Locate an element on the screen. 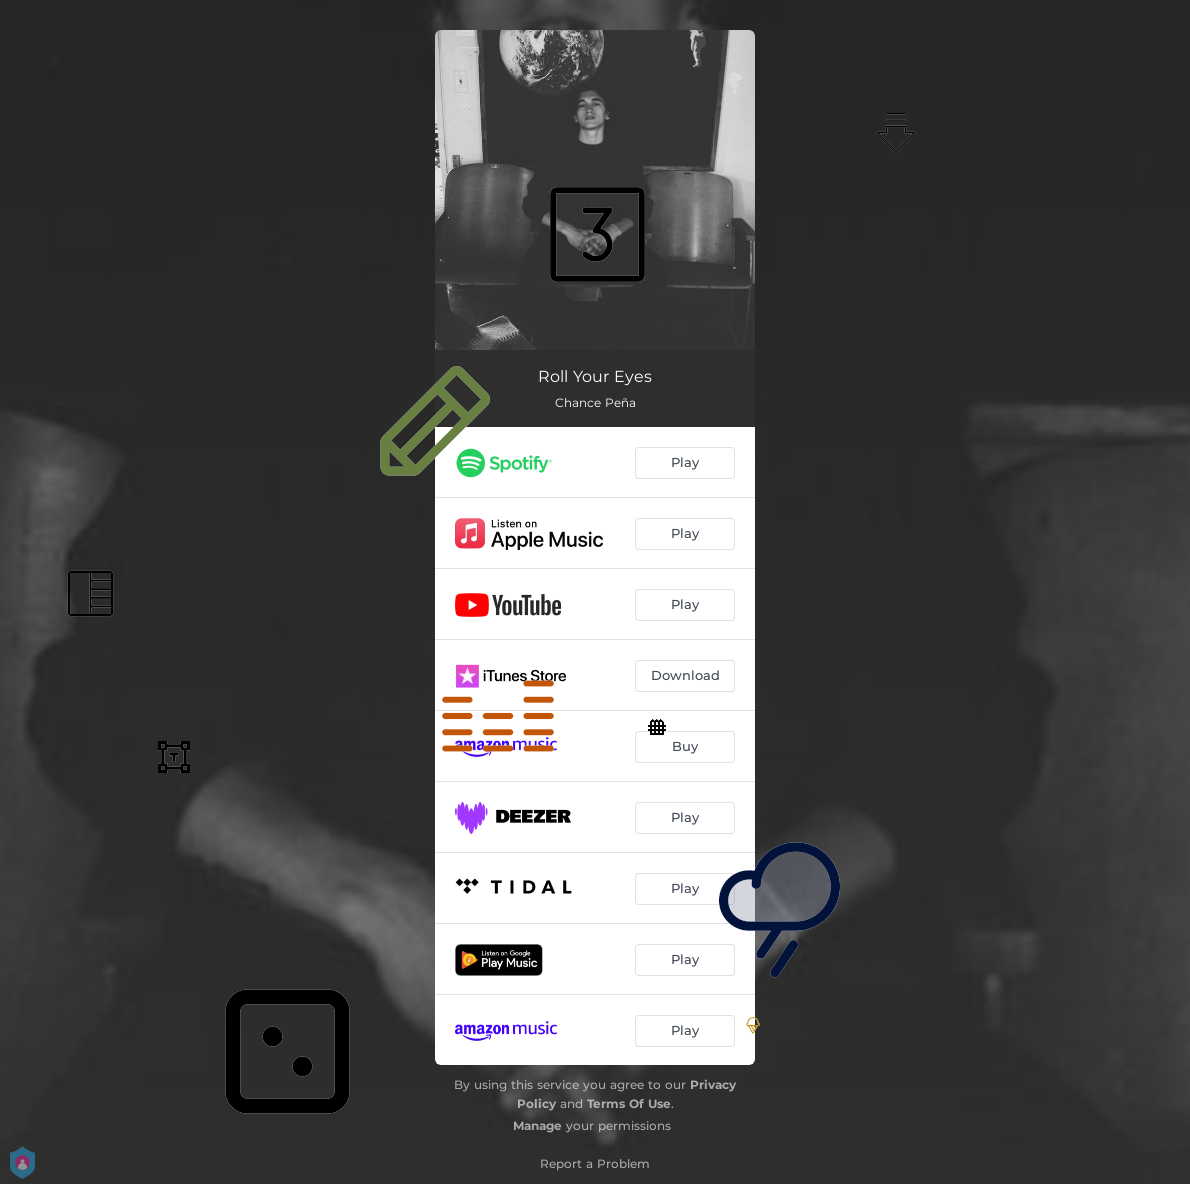 This screenshot has height=1184, width=1190. browse desserts or sweet treats is located at coordinates (753, 1025).